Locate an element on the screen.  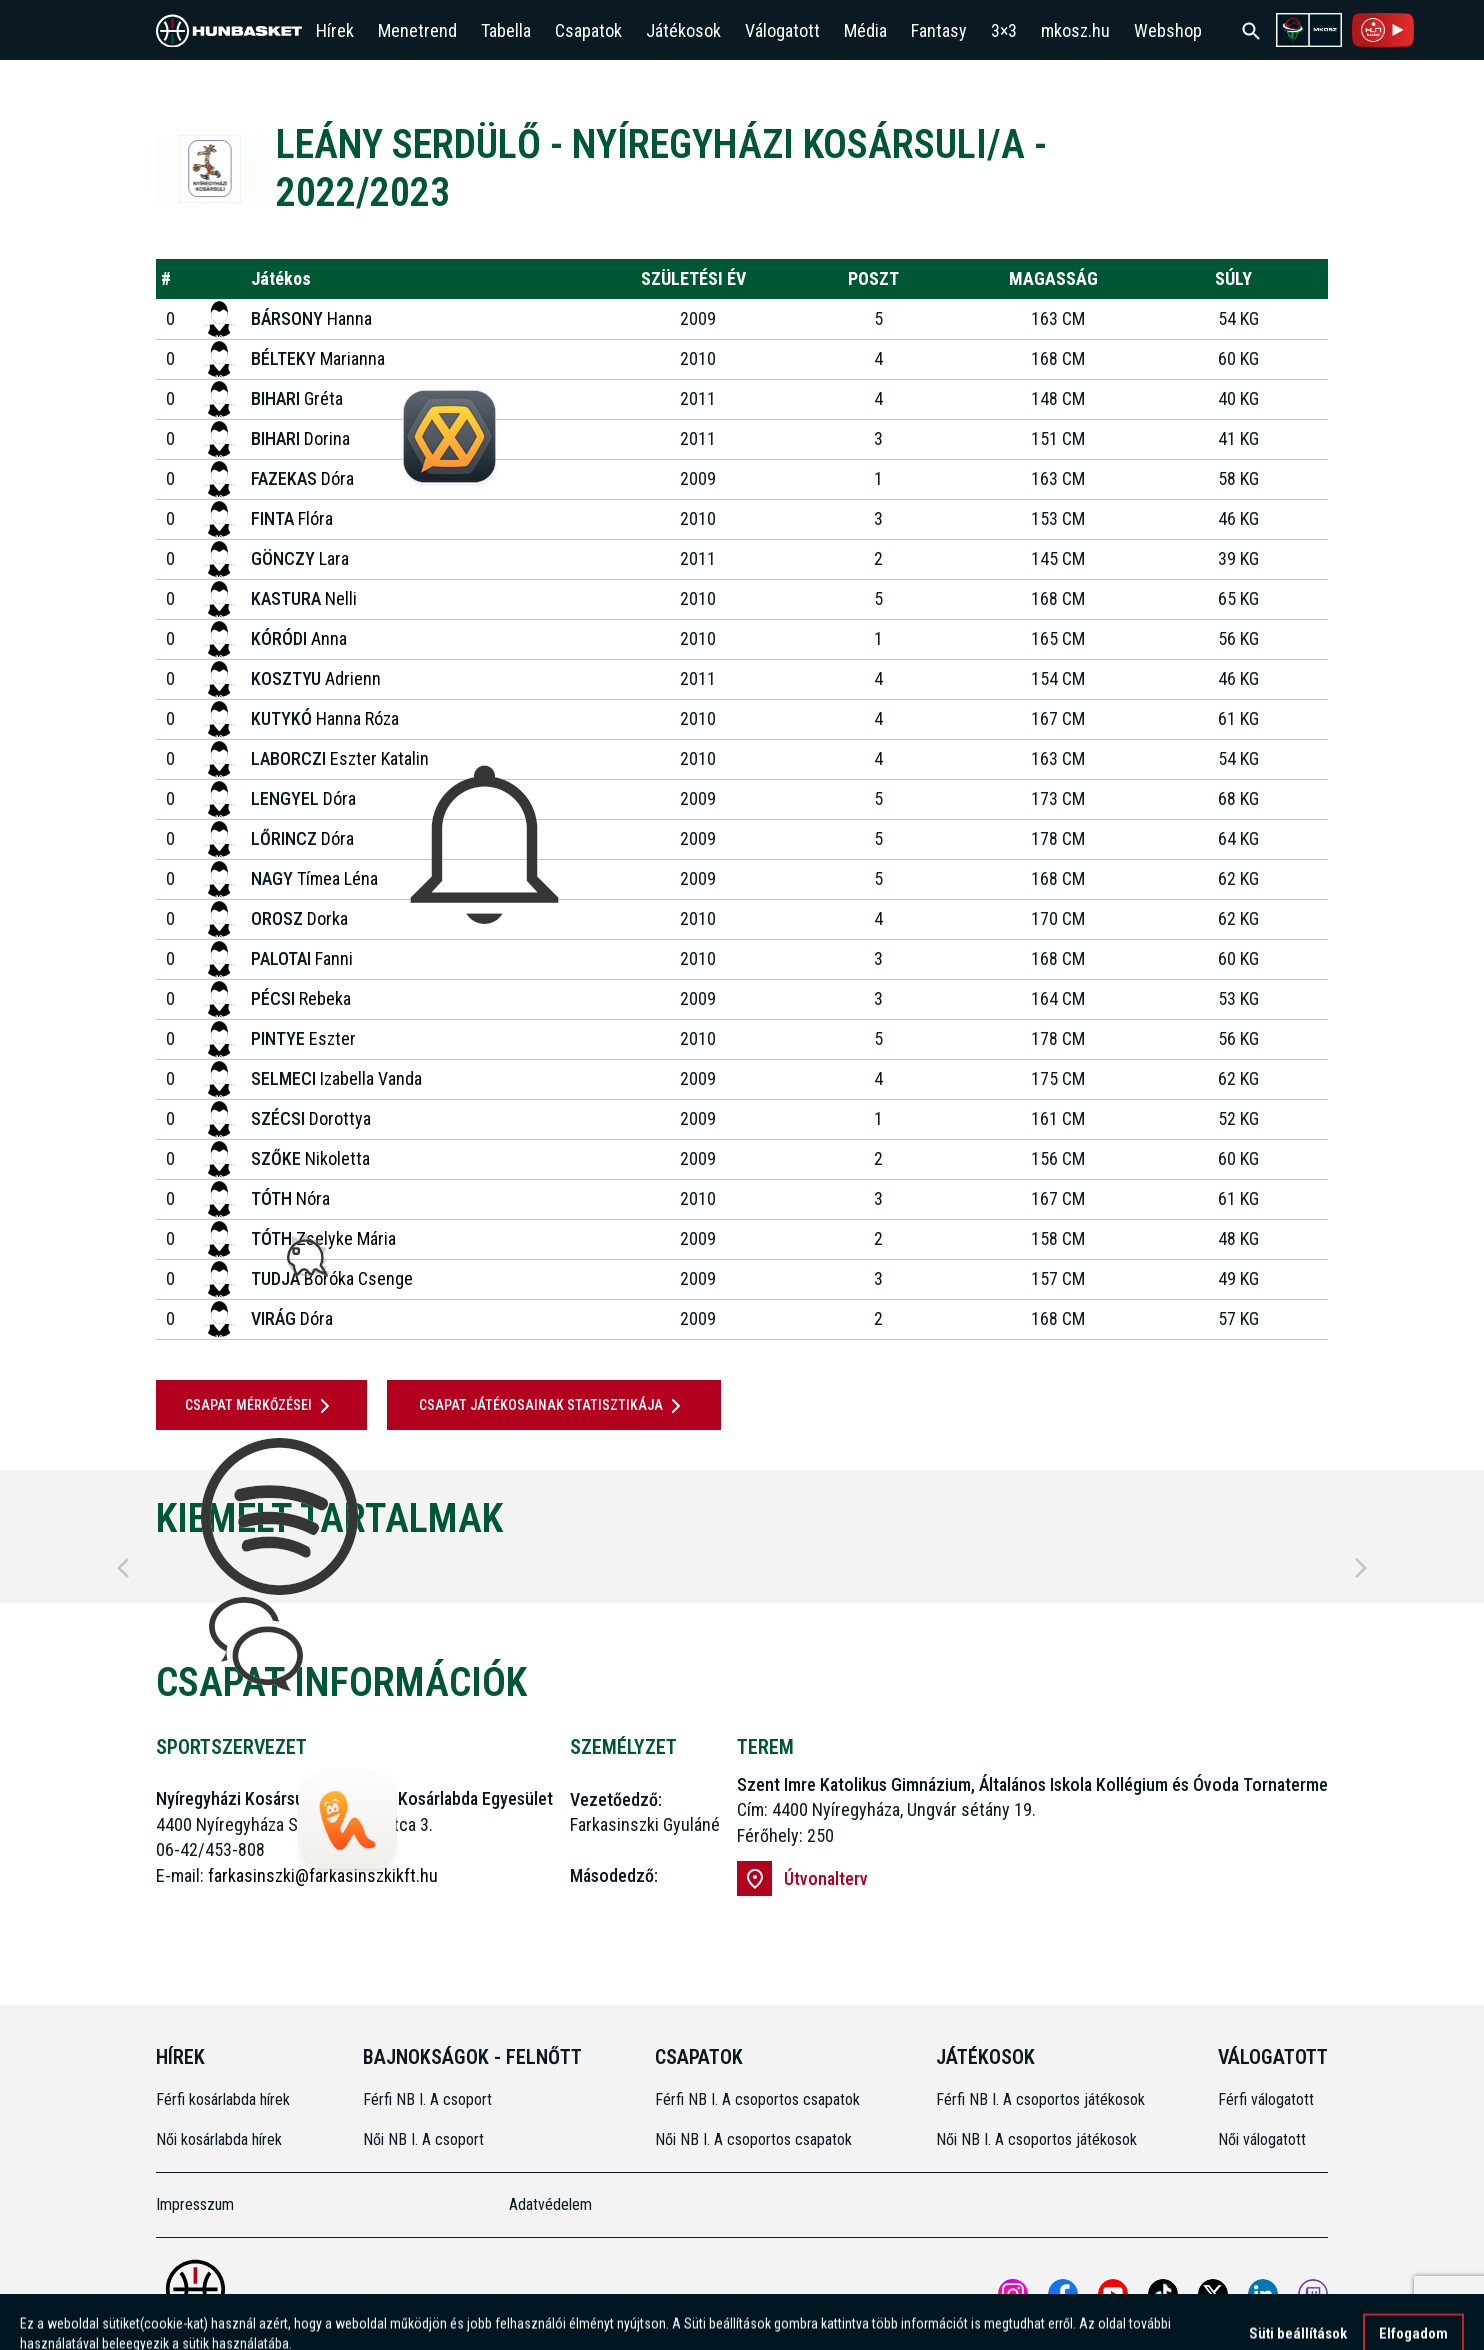
open dino messaging app is located at coordinates (308, 1255).